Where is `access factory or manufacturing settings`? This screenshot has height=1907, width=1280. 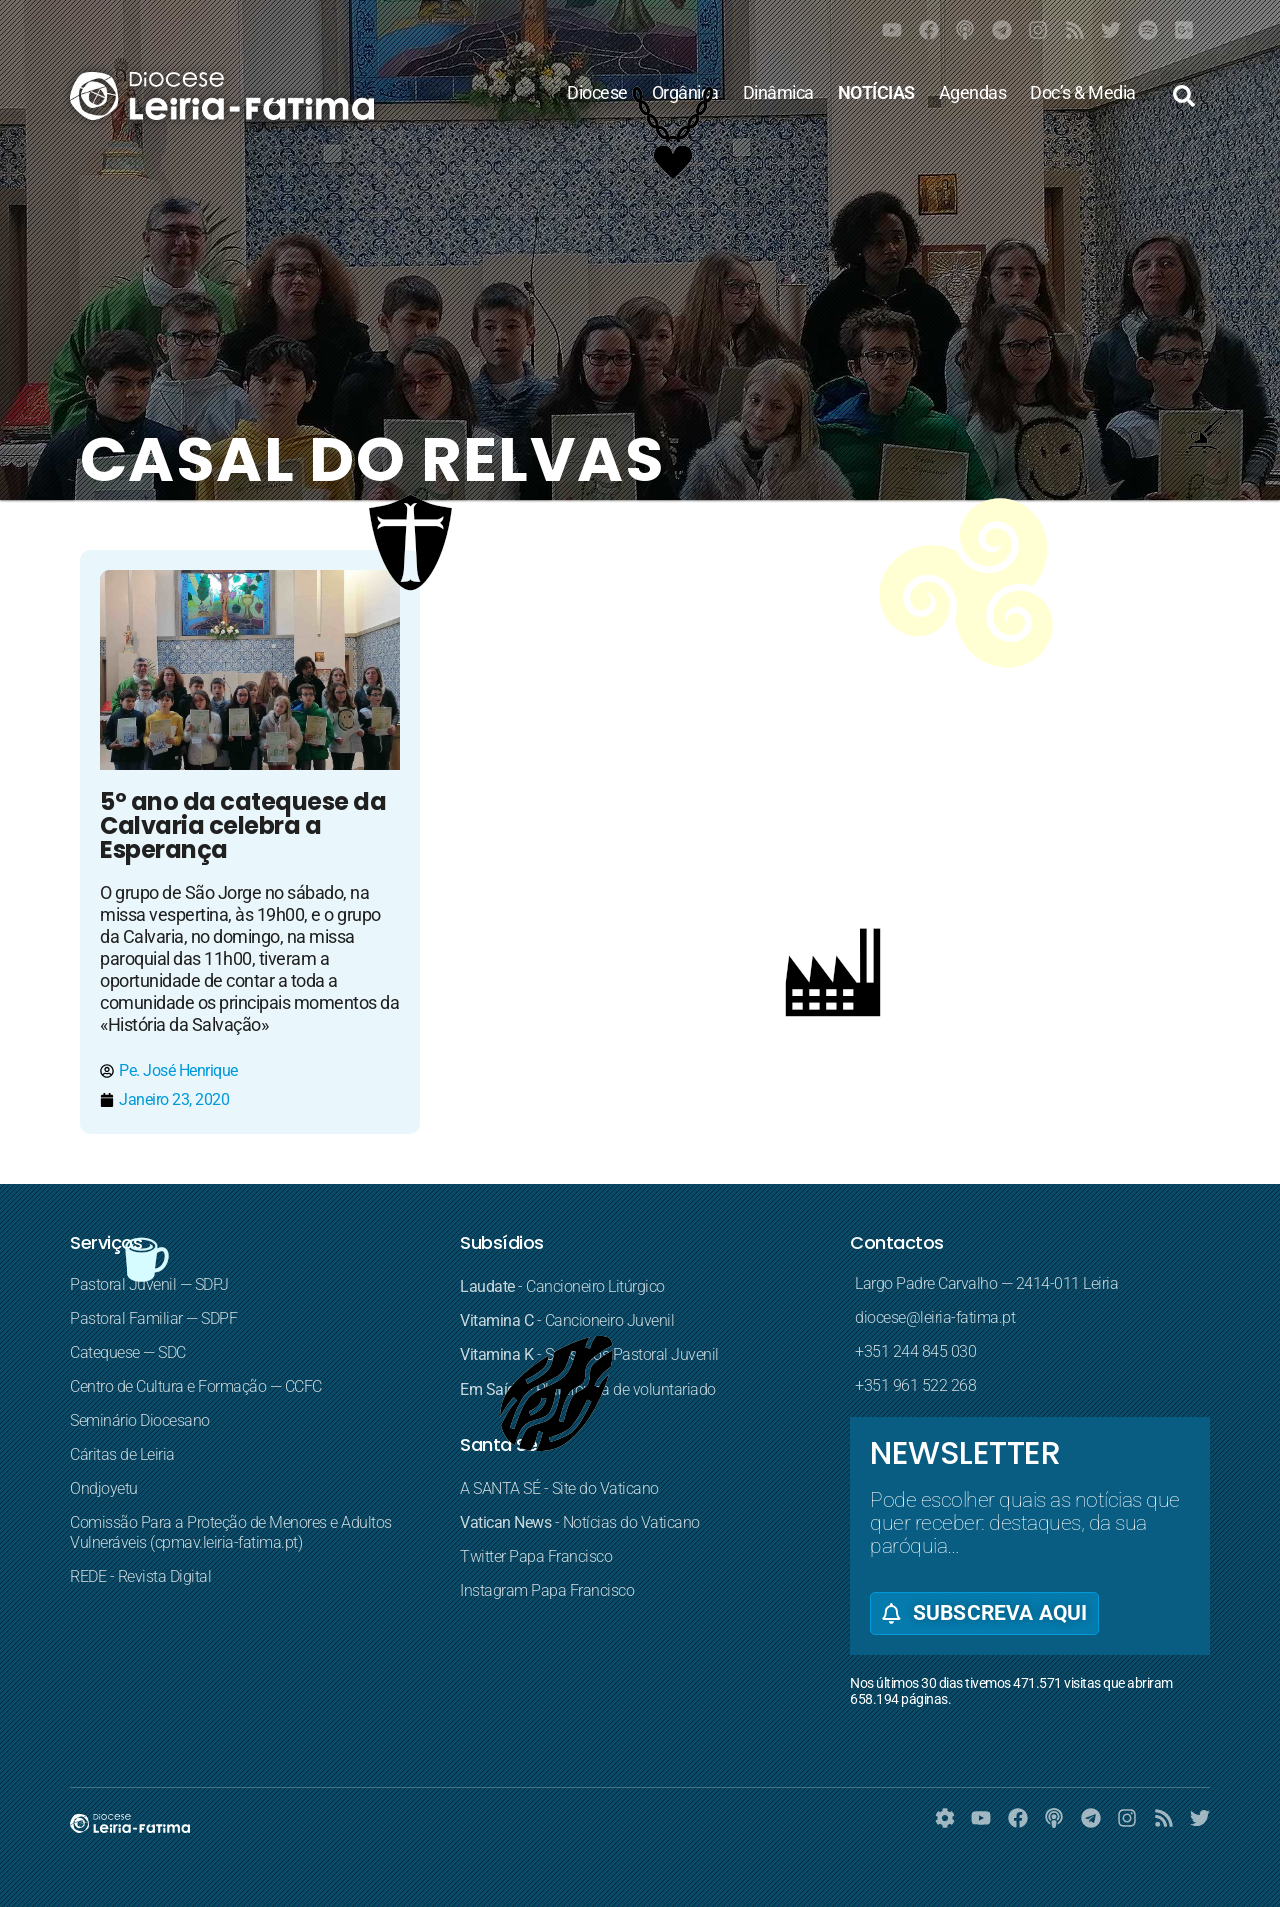
access factory or manufacturing settings is located at coordinates (833, 969).